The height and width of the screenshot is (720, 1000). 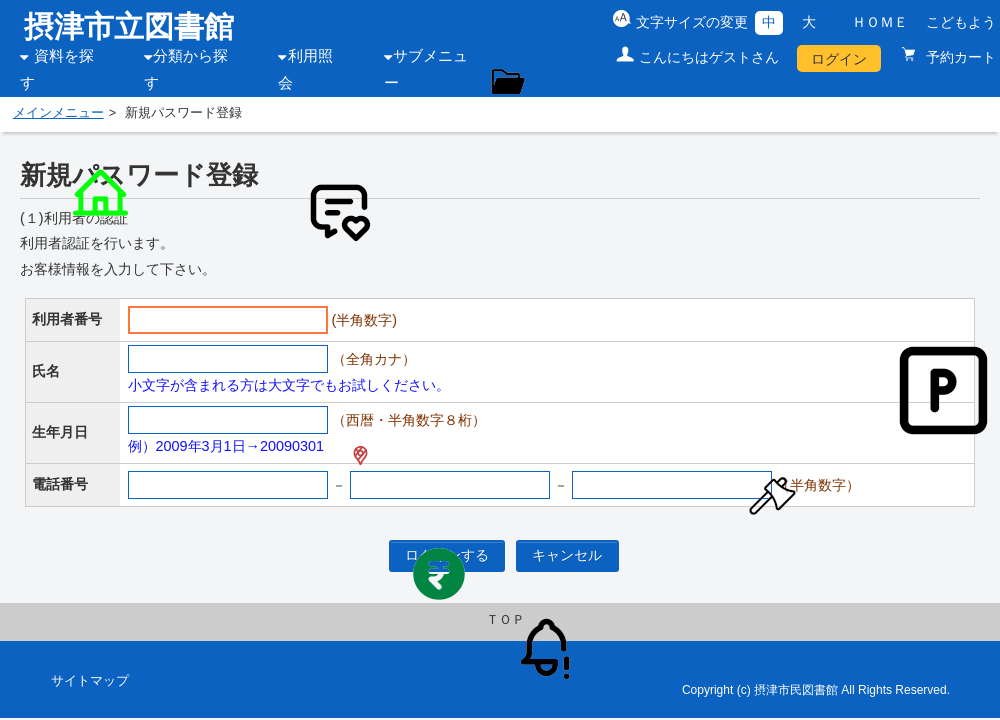 I want to click on notification alert requiring attention, so click(x=546, y=647).